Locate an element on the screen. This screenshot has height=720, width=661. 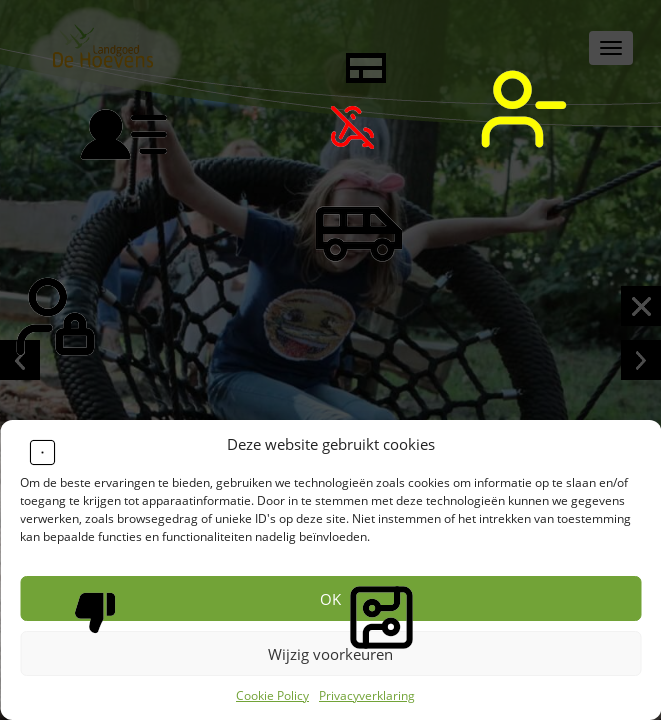
webhook integration disabled is located at coordinates (352, 127).